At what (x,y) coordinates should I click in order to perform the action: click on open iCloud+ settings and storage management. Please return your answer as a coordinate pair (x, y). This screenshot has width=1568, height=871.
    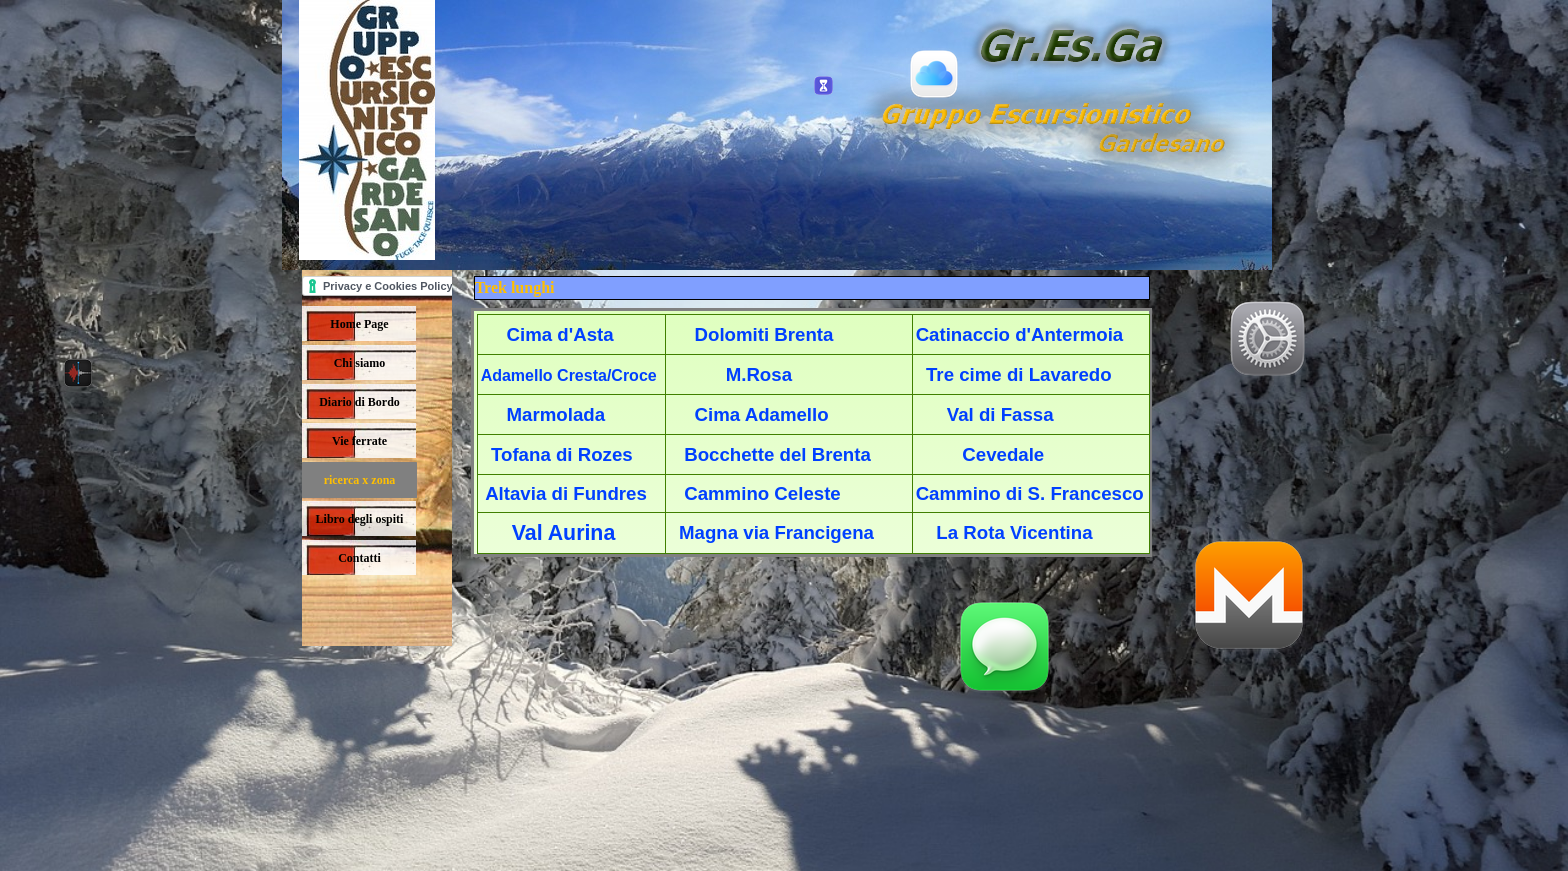
    Looking at the image, I should click on (934, 74).